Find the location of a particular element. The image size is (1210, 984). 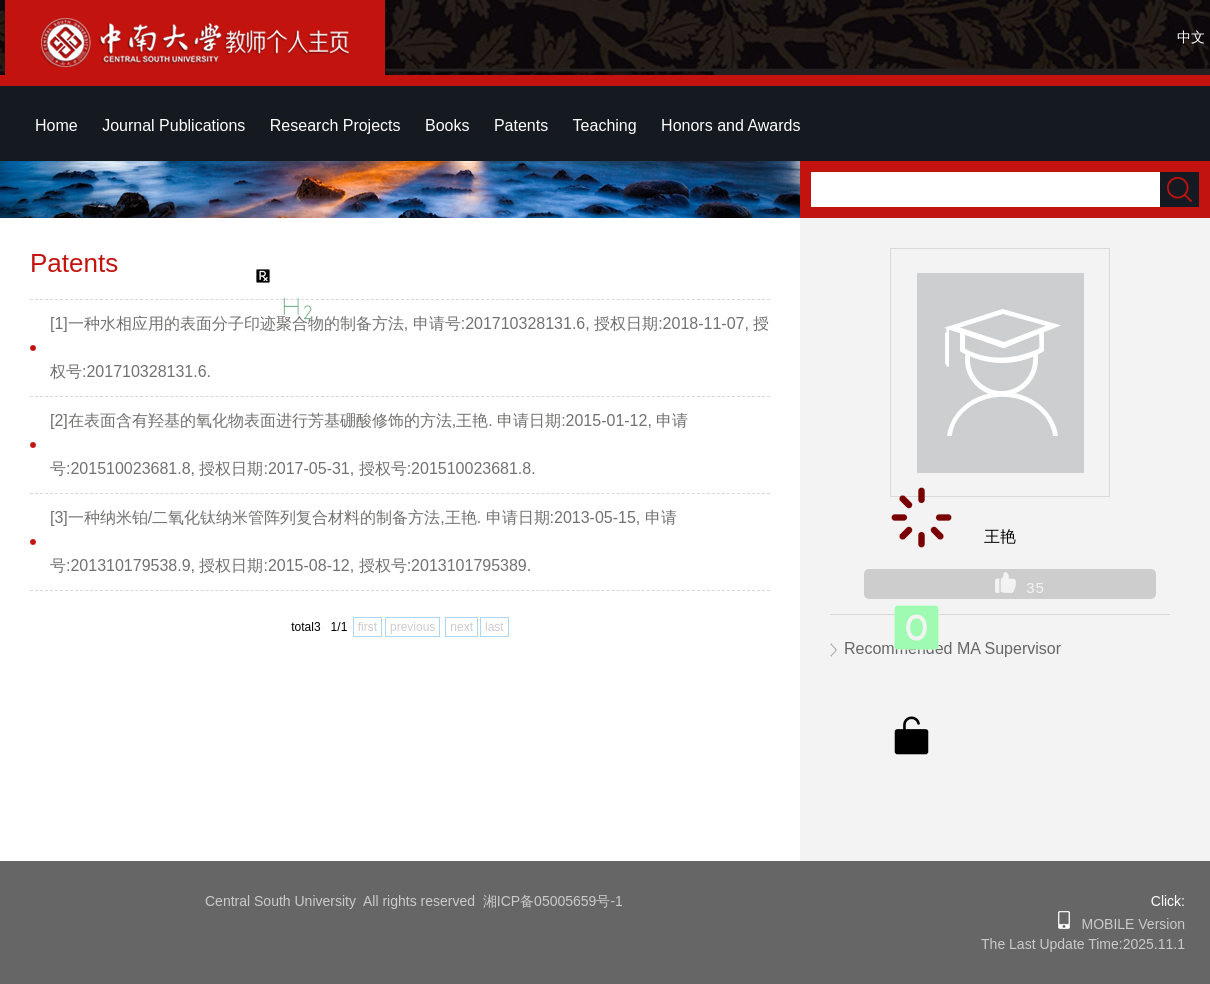

format text as heading level 2 is located at coordinates (296, 308).